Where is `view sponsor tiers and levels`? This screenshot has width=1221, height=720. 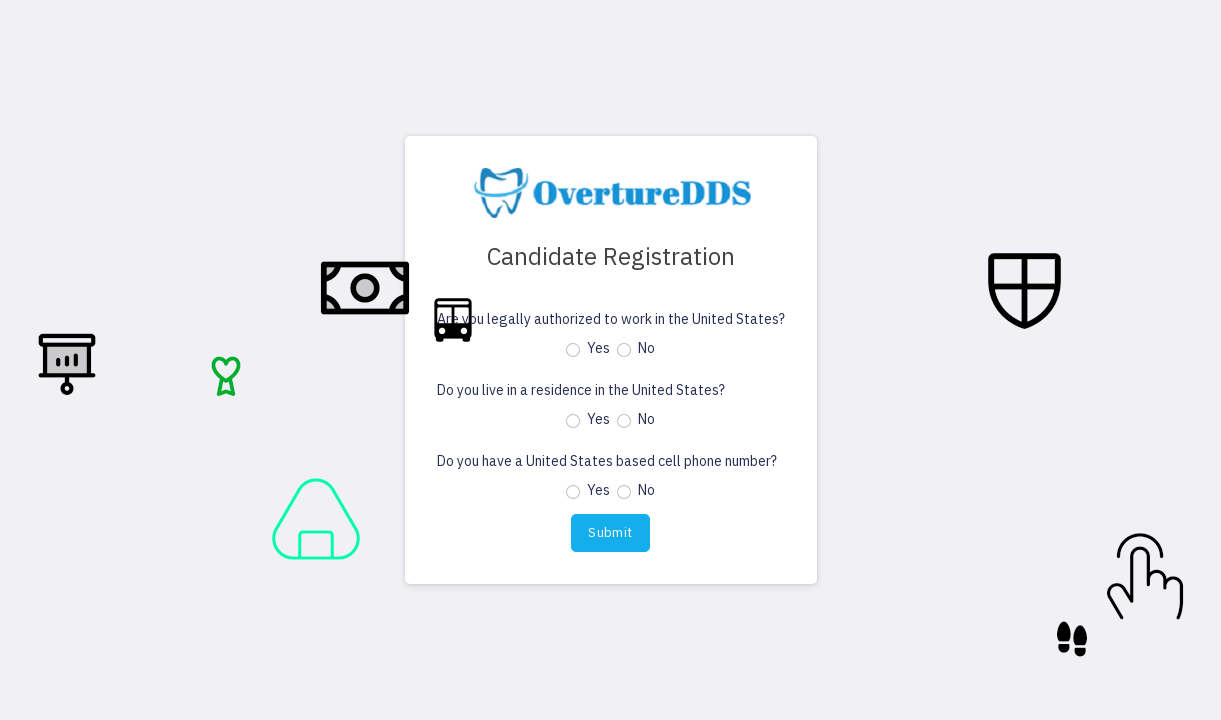
view sponsor tiers and levels is located at coordinates (226, 375).